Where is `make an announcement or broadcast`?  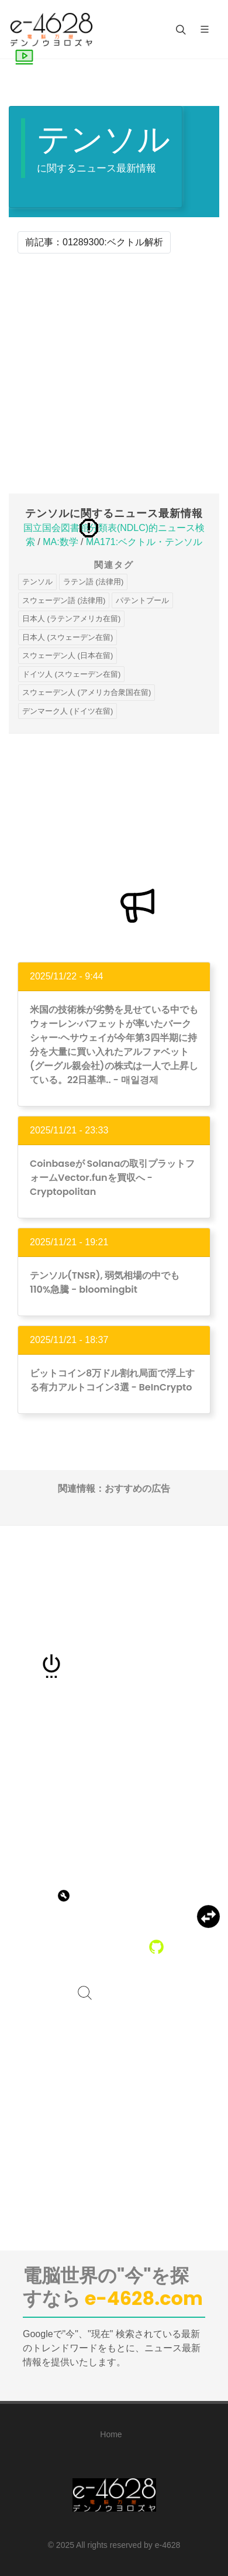 make an announcement or broadcast is located at coordinates (137, 906).